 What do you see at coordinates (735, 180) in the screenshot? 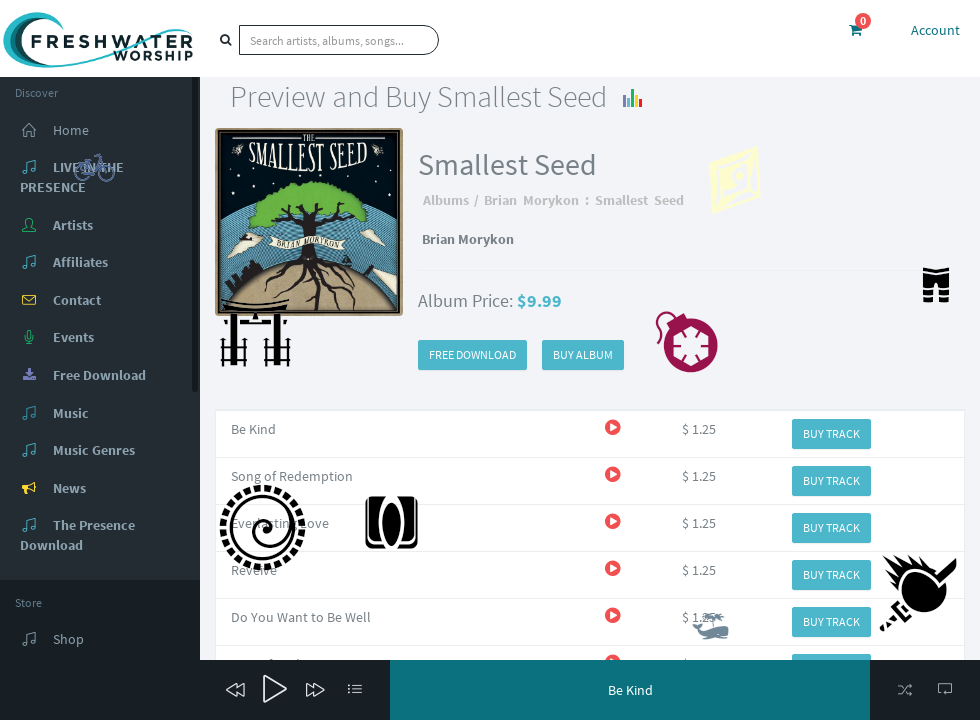
I see `indicates a rare or precious item in a game inventory` at bounding box center [735, 180].